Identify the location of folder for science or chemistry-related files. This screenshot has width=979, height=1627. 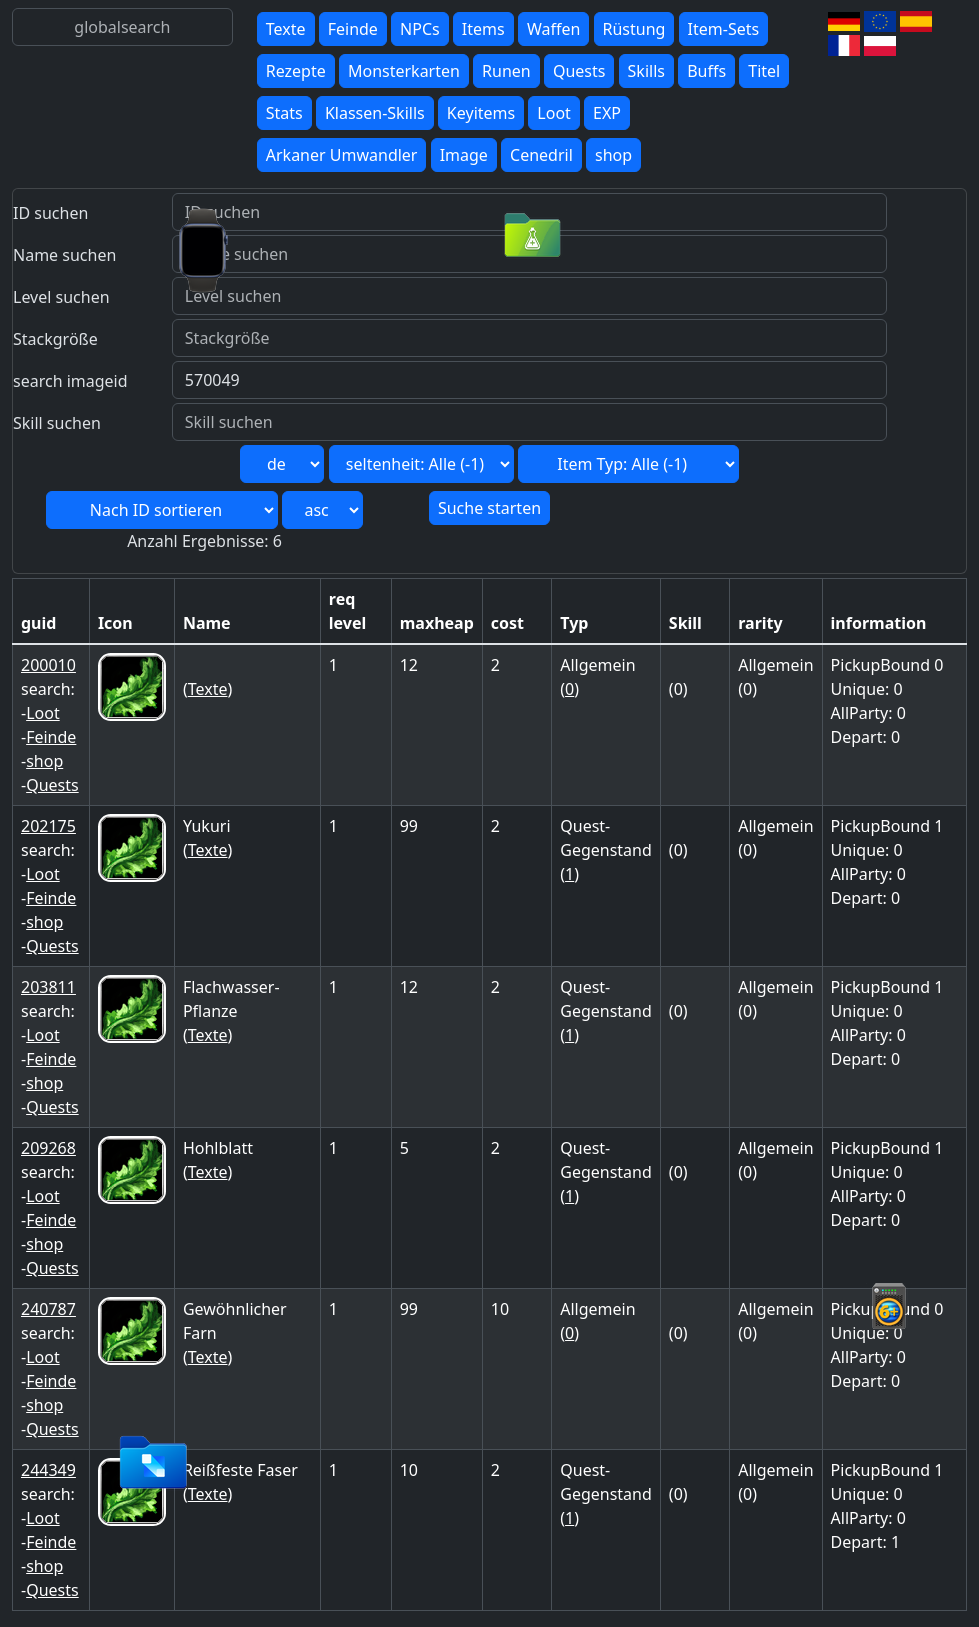
(532, 236).